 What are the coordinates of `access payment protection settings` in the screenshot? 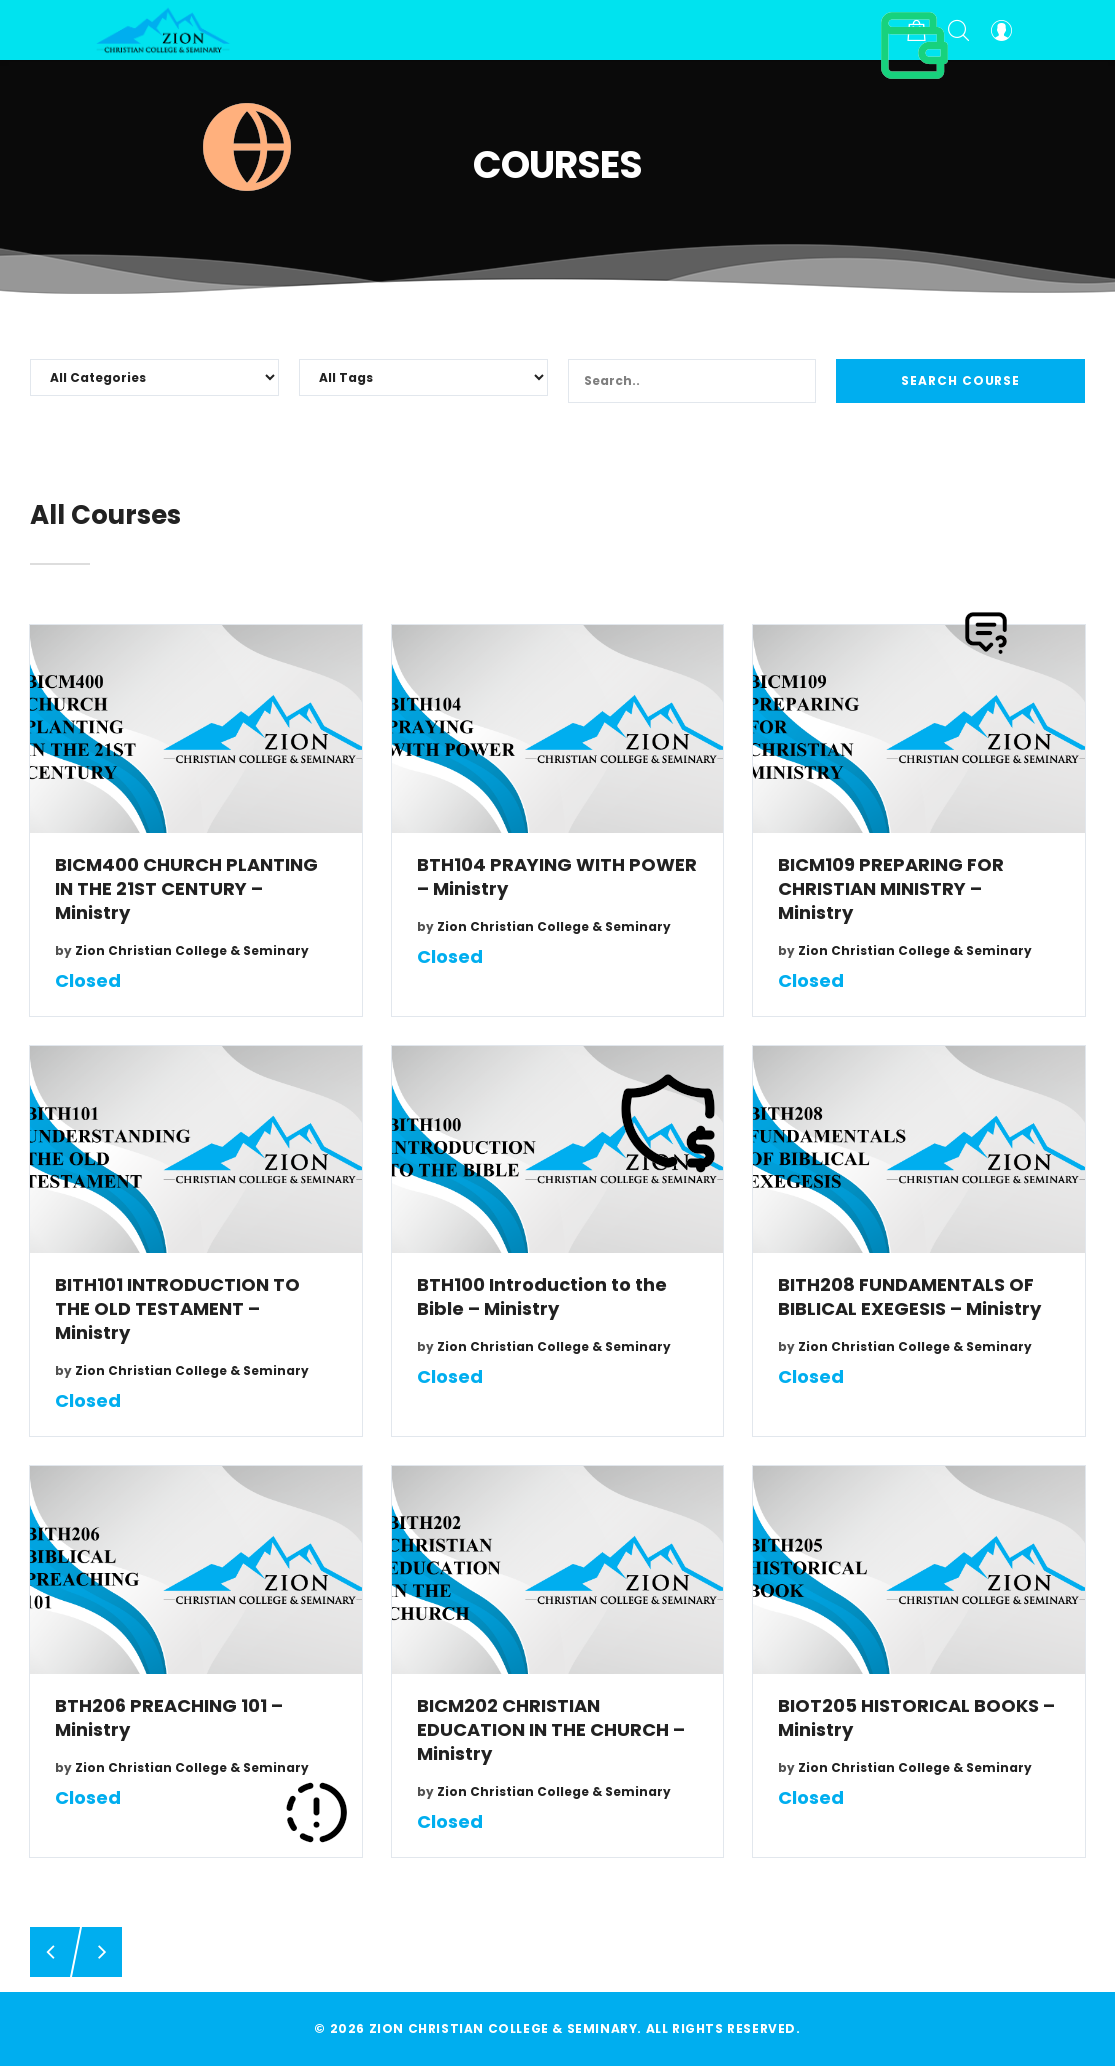 It's located at (668, 1121).